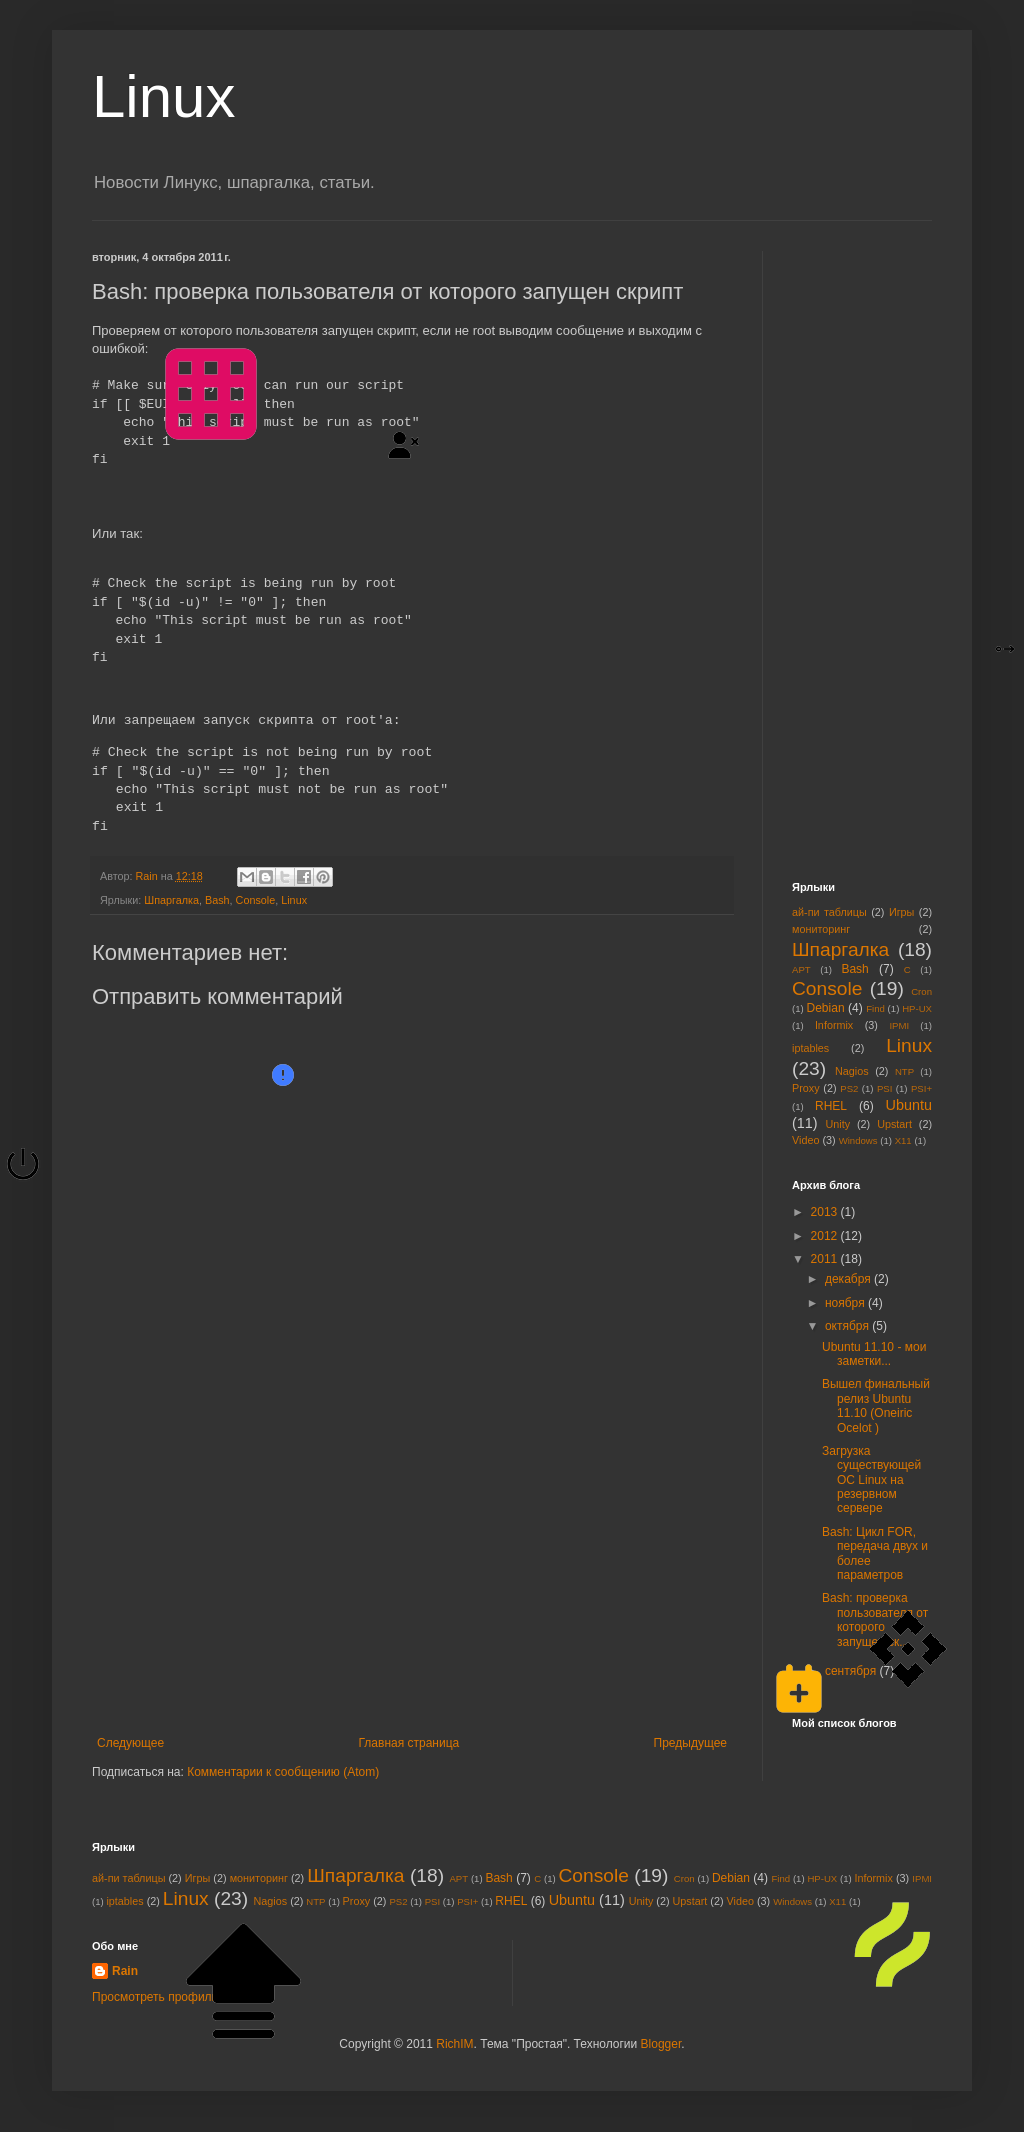 The height and width of the screenshot is (2132, 1024). I want to click on hotjar analytics and feedback tool logo, so click(891, 1944).